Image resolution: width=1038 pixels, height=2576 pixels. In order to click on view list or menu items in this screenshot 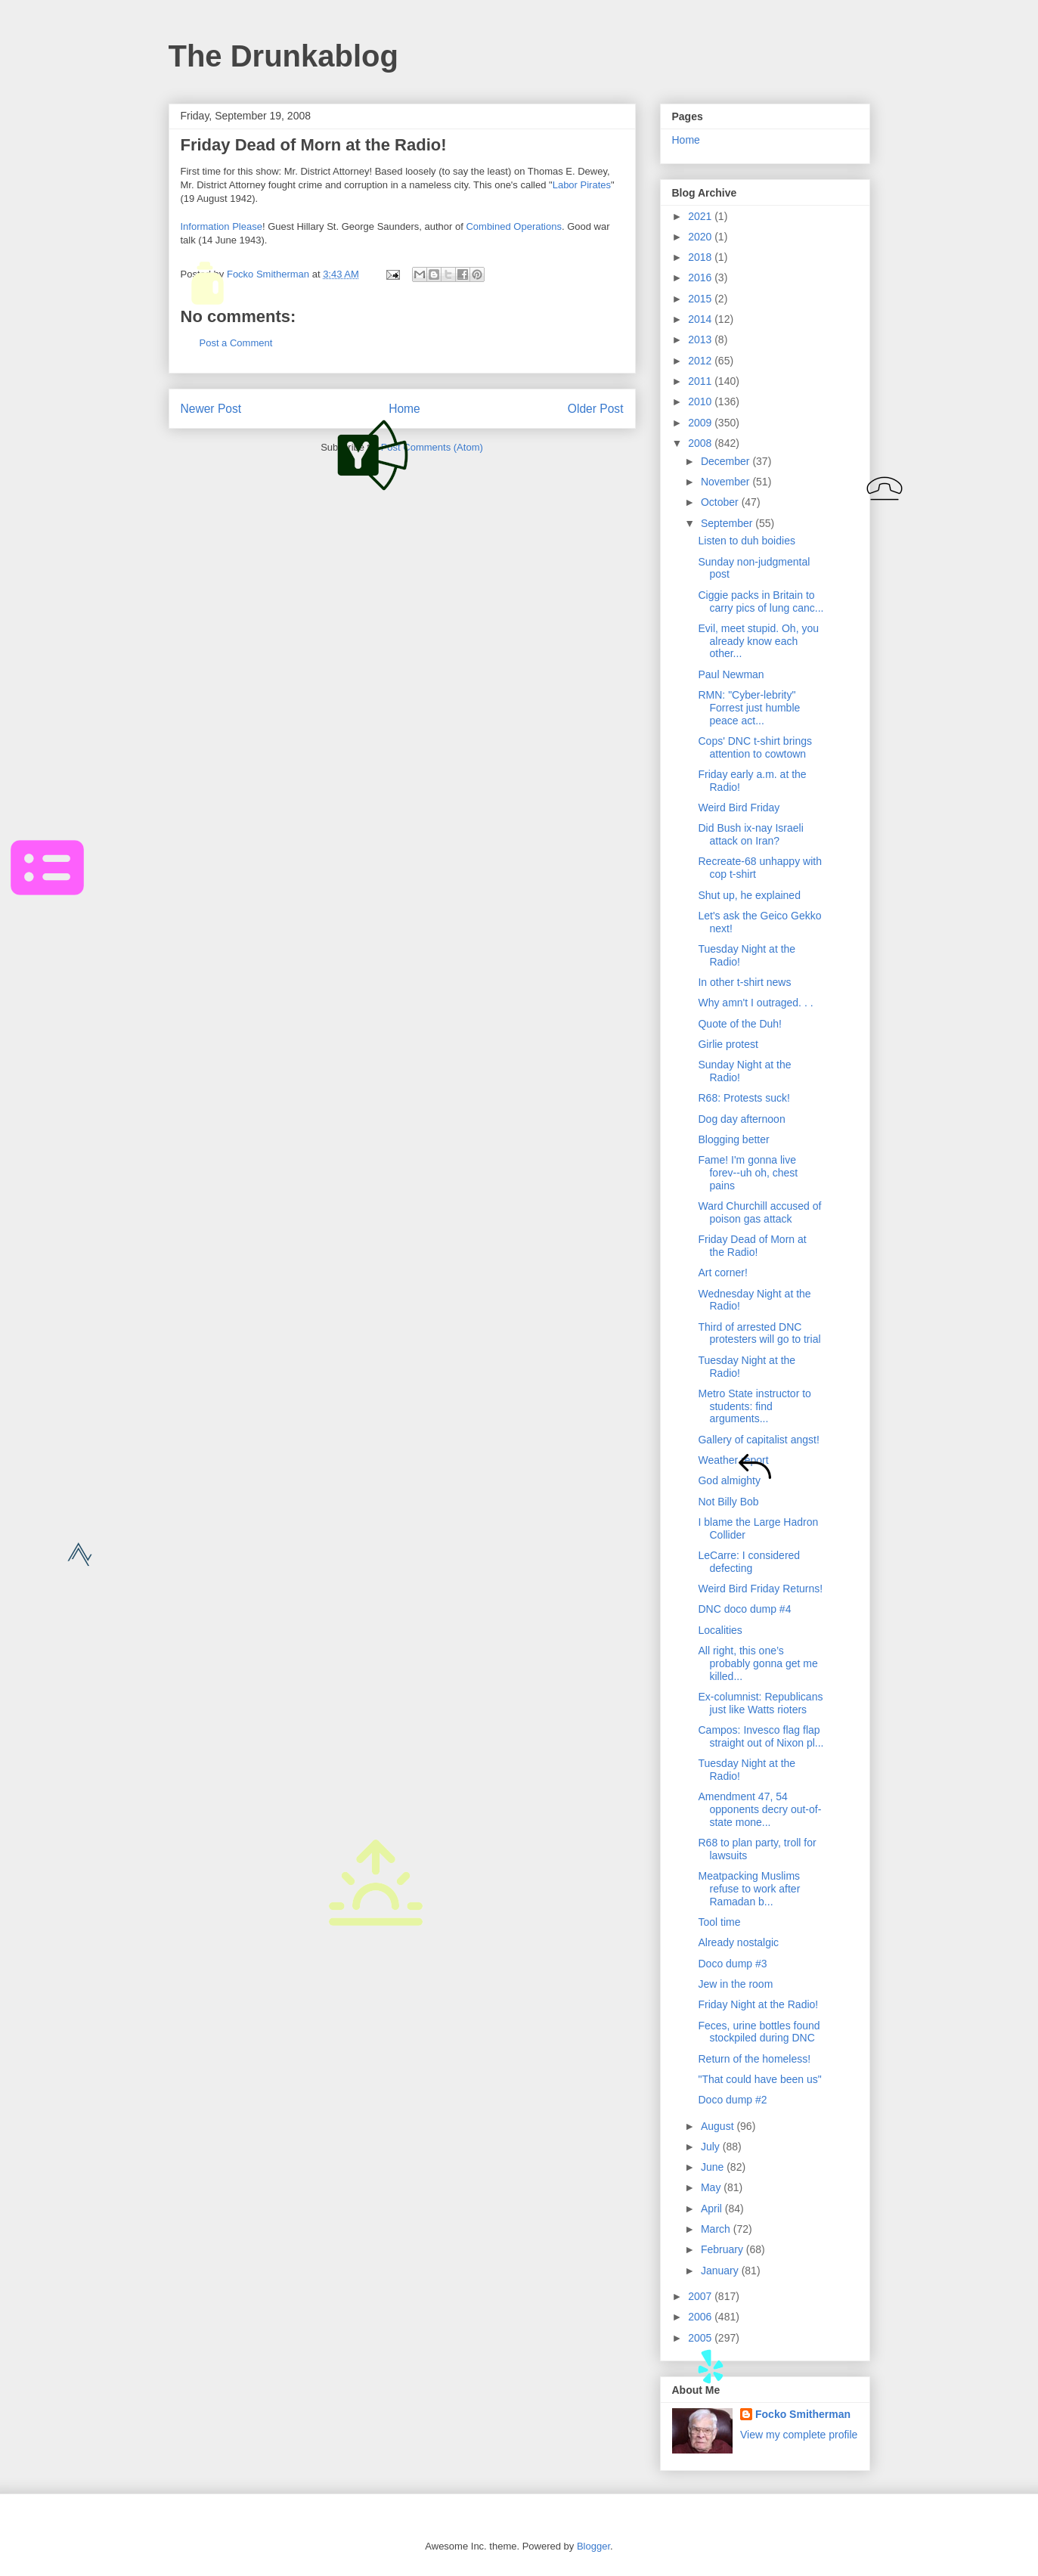, I will do `click(47, 867)`.